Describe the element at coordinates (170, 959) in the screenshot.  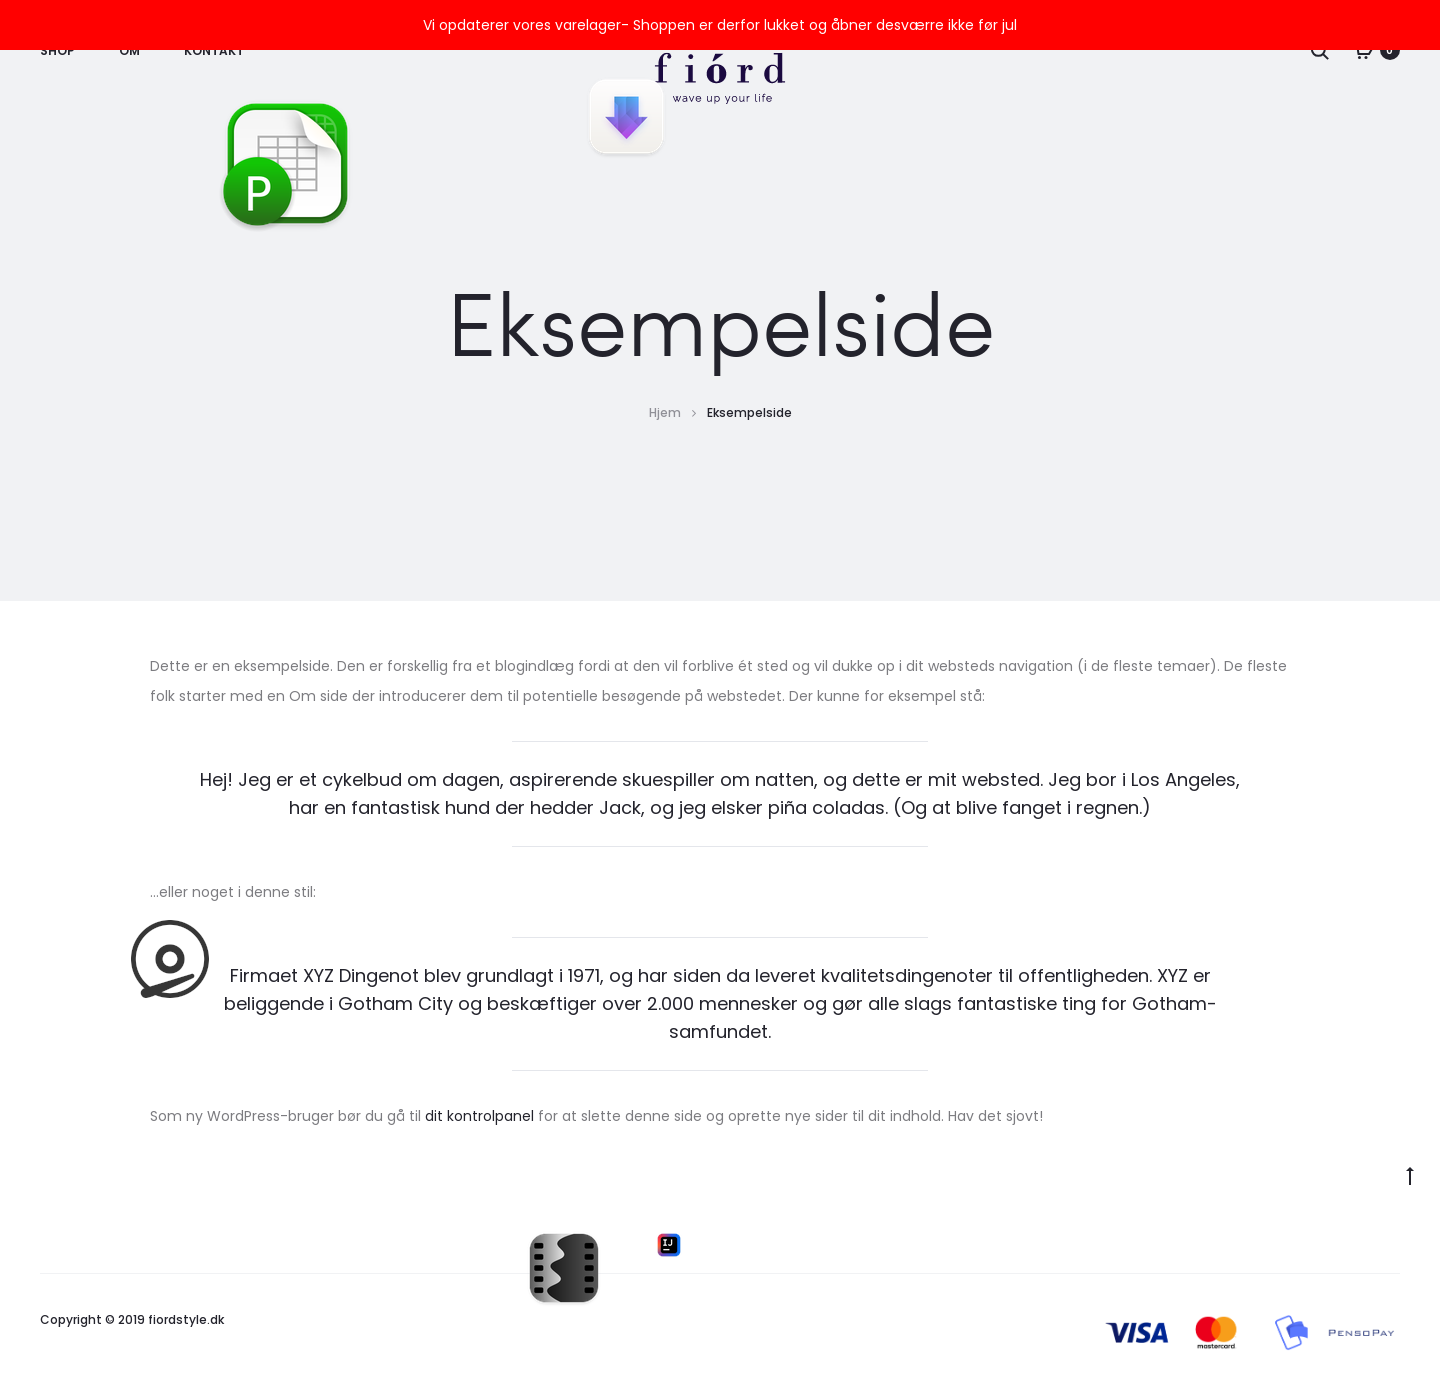
I see `open disk utility to manage storage devices` at that location.